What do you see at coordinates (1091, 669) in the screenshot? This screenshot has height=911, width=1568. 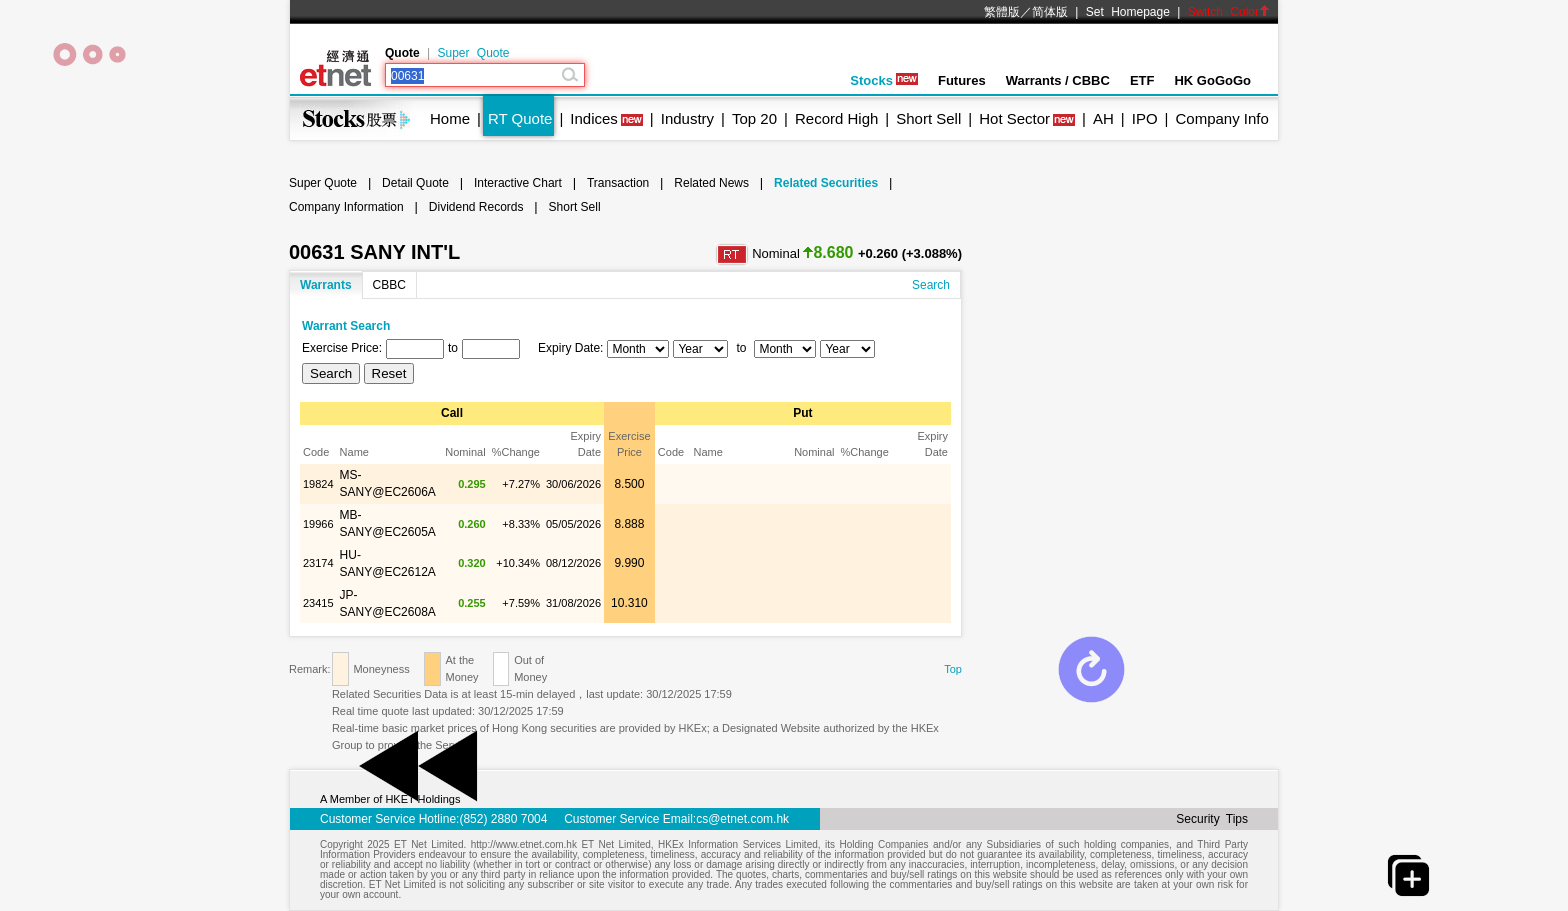 I see `refresh or reload content` at bounding box center [1091, 669].